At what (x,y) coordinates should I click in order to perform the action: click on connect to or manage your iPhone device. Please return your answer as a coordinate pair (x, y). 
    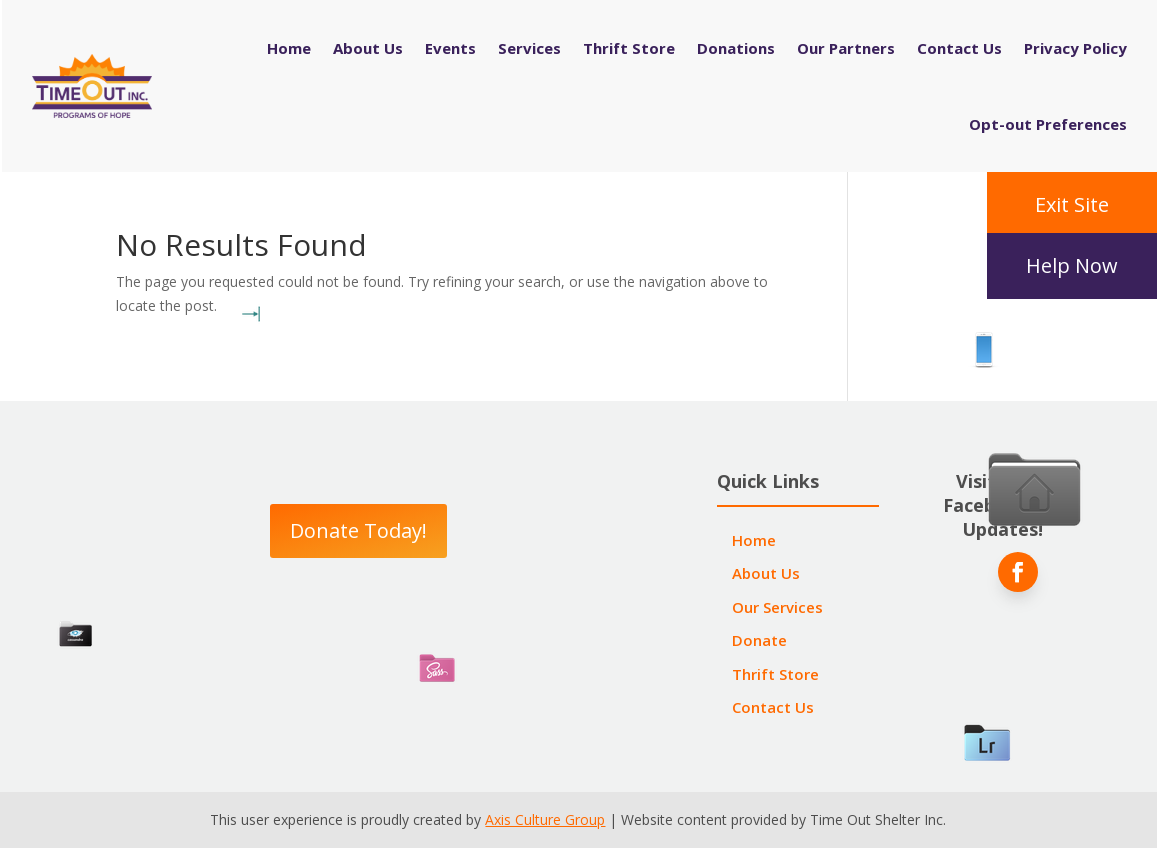
    Looking at the image, I should click on (984, 350).